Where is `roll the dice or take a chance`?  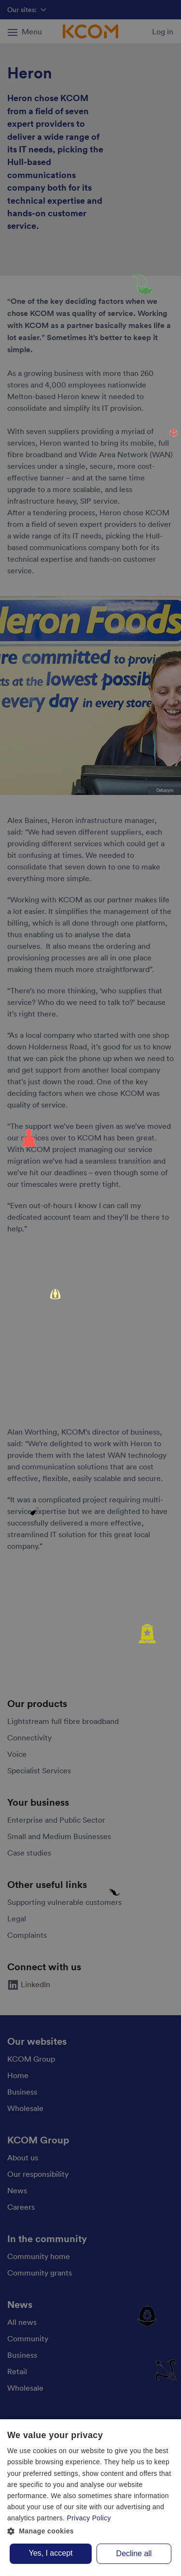
roll the dice or take a chance is located at coordinates (173, 433).